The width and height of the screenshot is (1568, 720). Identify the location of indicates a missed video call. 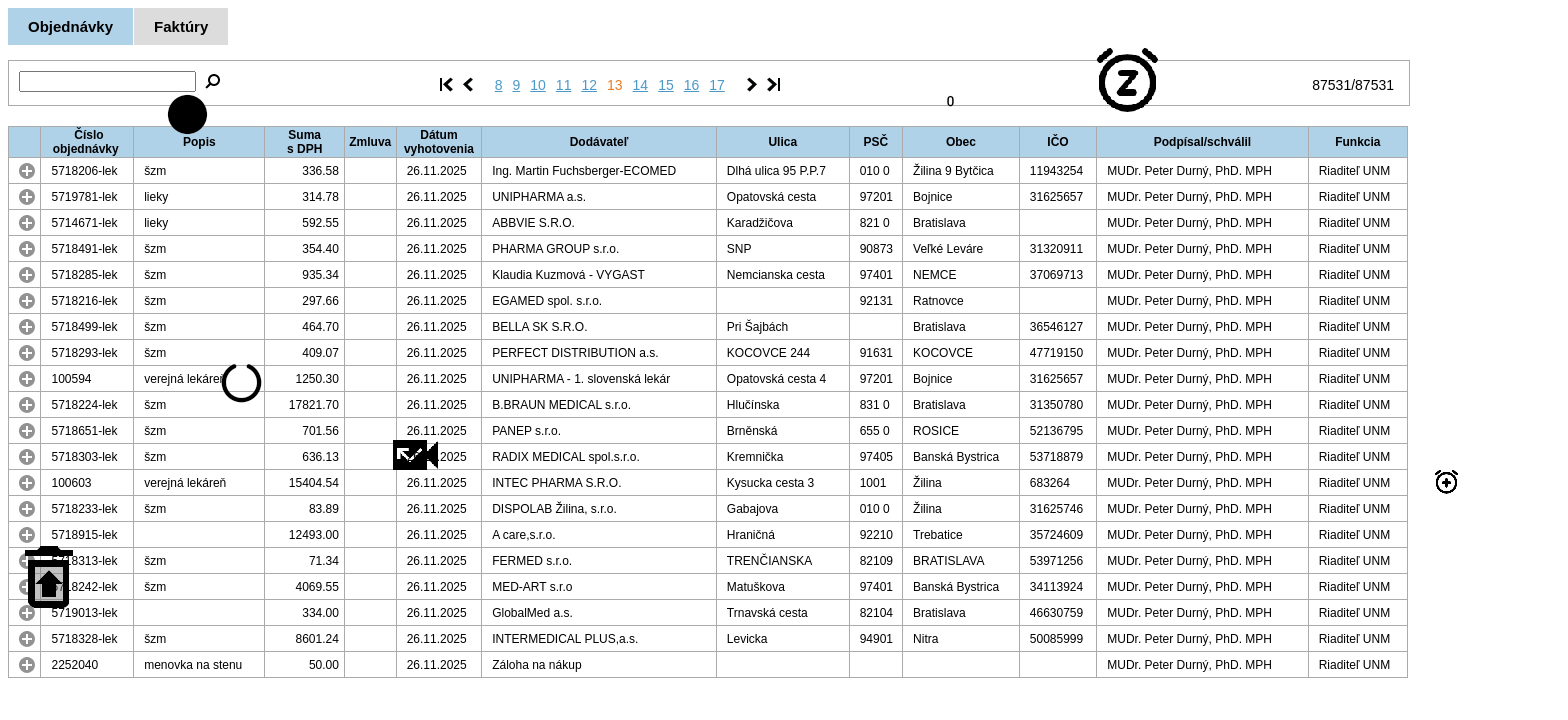
(415, 455).